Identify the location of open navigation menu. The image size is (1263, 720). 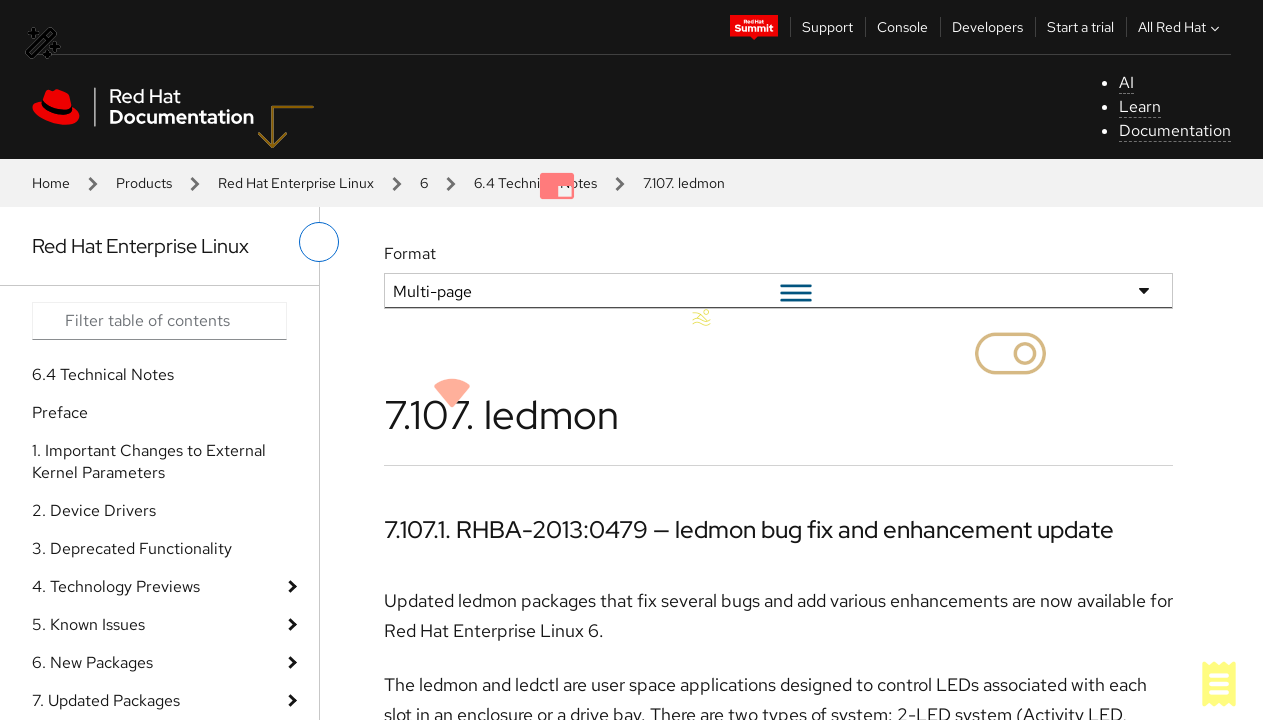
(796, 293).